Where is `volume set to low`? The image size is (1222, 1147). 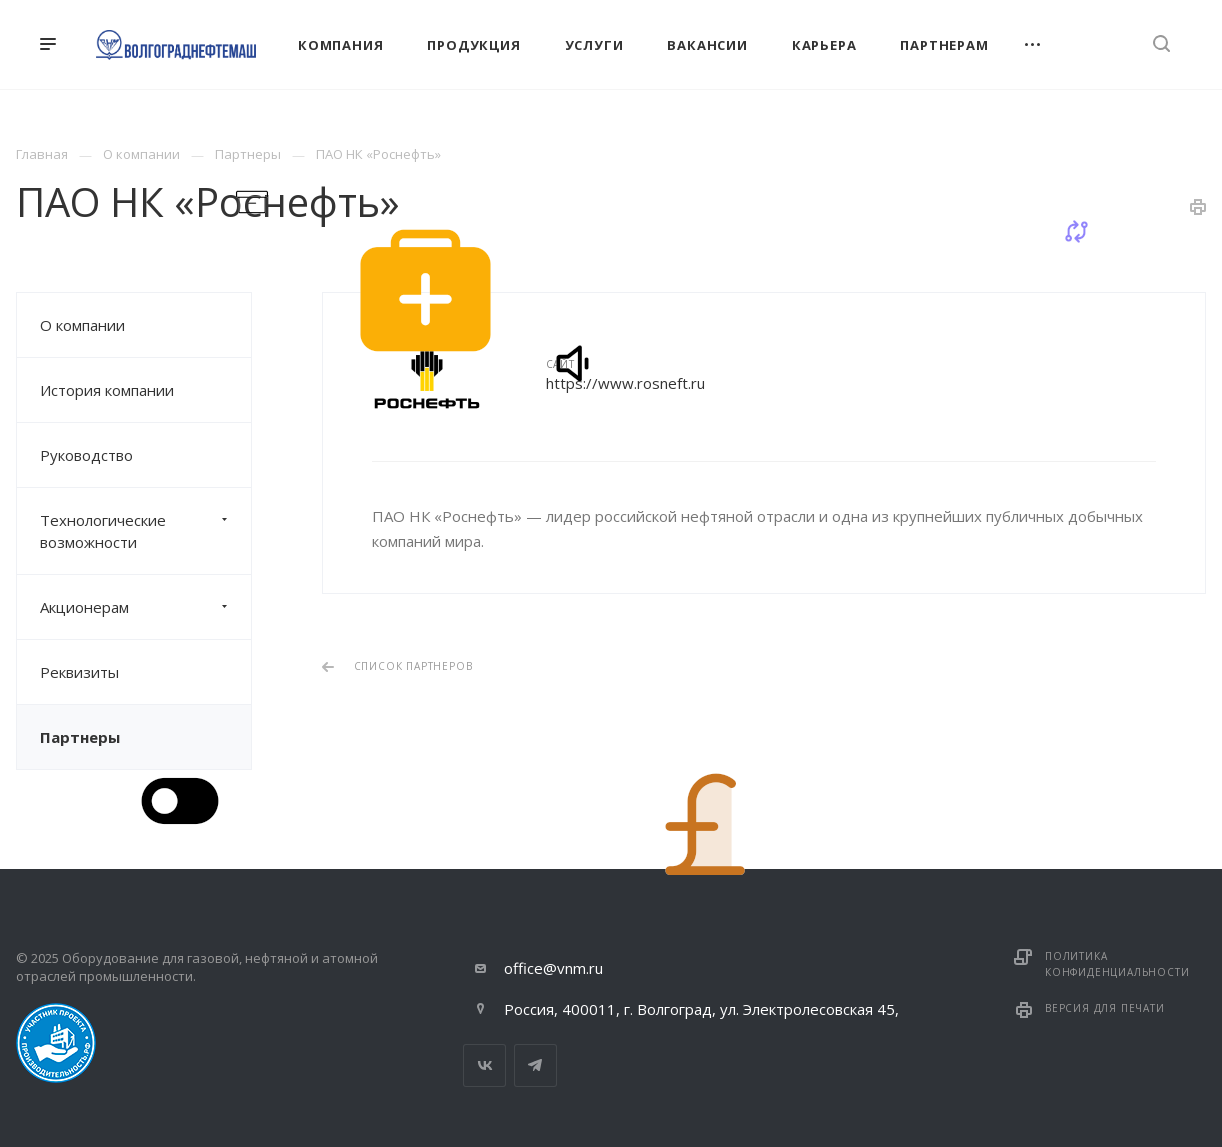 volume set to low is located at coordinates (574, 363).